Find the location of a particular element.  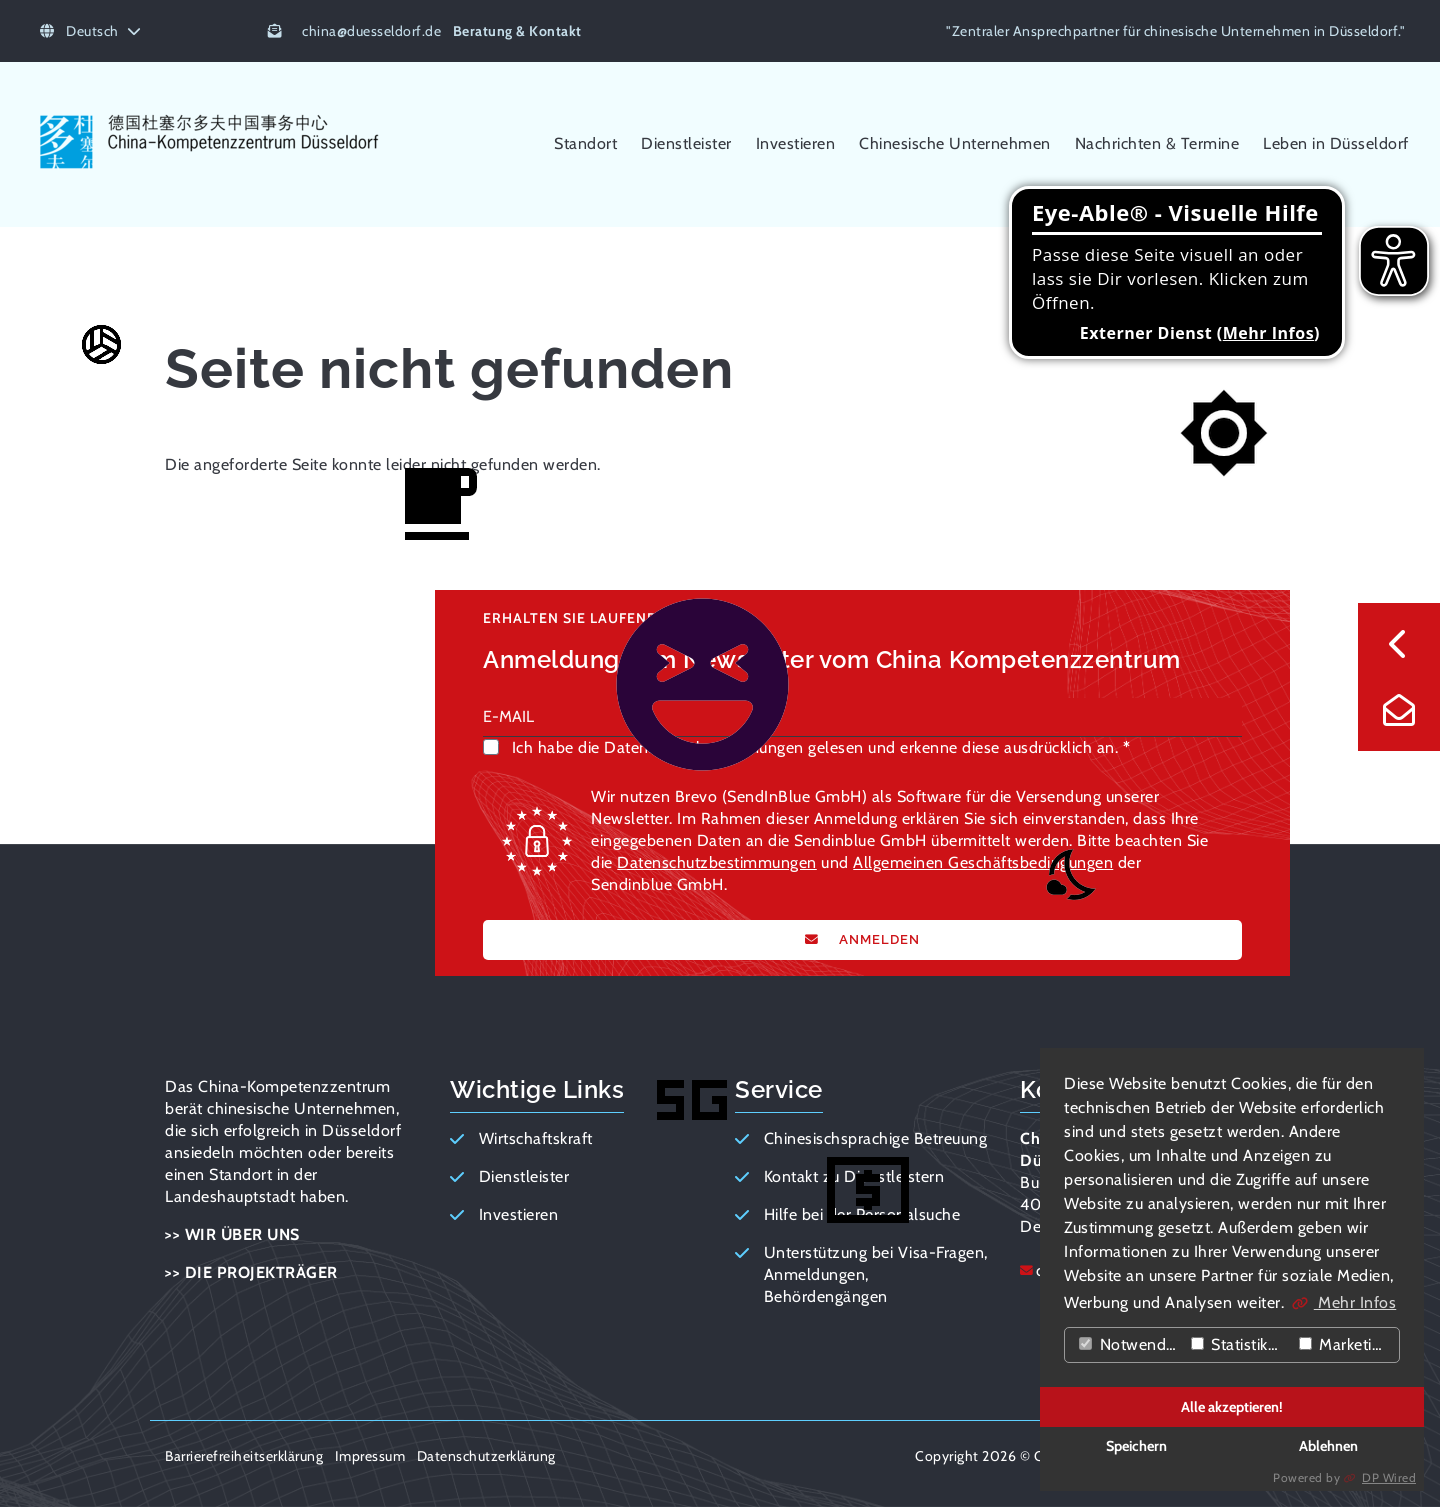

switch to dark mode or night theme is located at coordinates (1074, 874).